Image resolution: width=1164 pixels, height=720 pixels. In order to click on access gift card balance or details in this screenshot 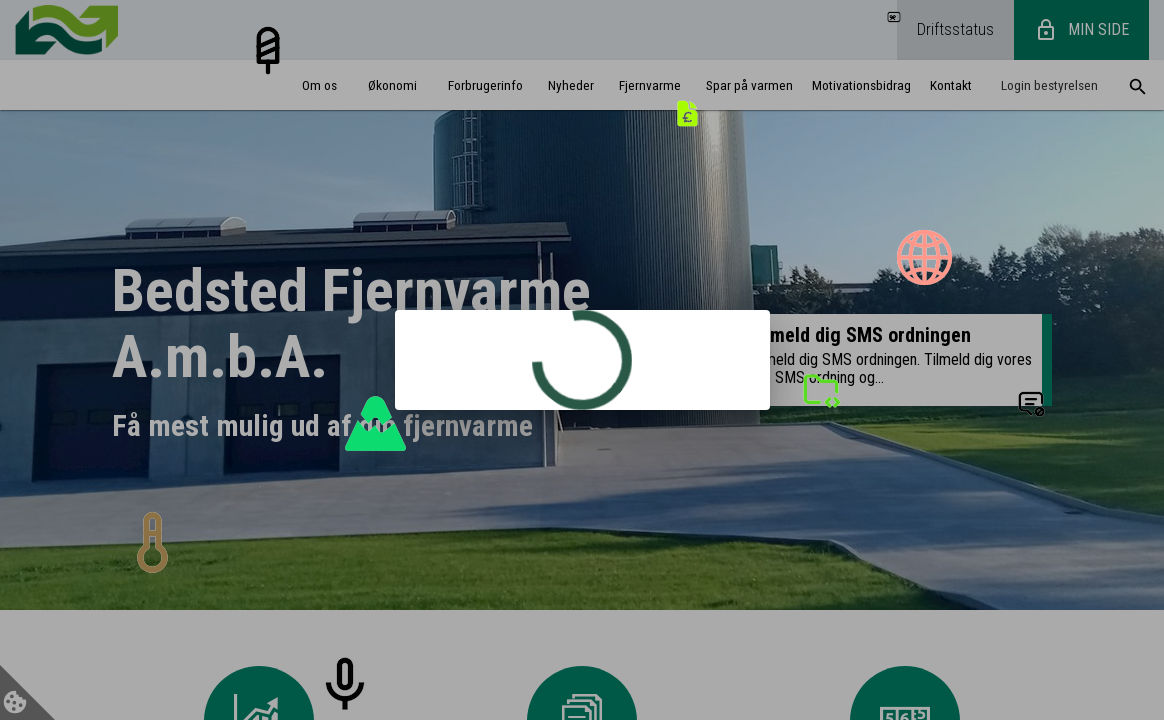, I will do `click(894, 17)`.